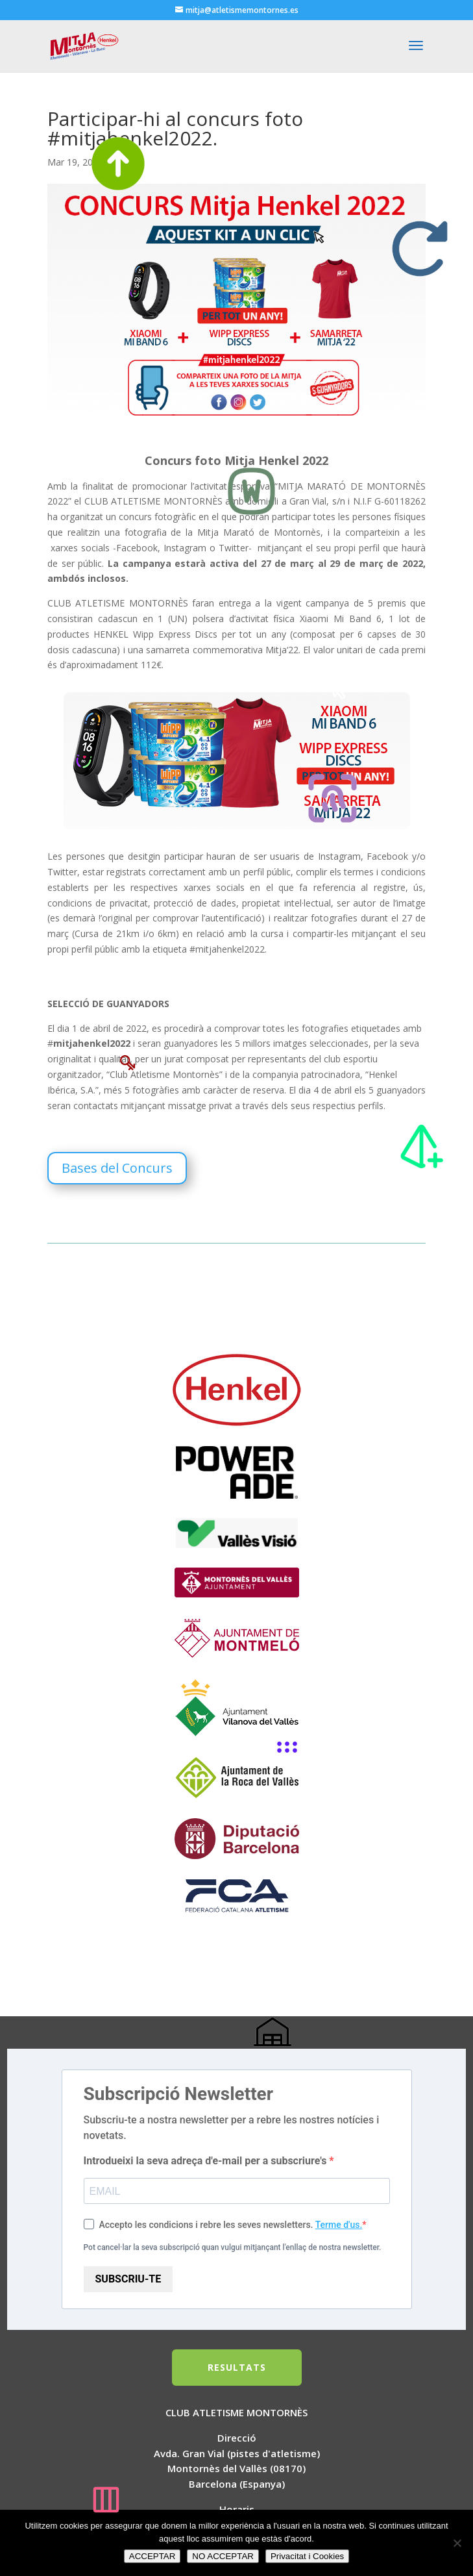 The width and height of the screenshot is (473, 2576). What do you see at coordinates (273, 2034) in the screenshot?
I see `access garage or parking settings` at bounding box center [273, 2034].